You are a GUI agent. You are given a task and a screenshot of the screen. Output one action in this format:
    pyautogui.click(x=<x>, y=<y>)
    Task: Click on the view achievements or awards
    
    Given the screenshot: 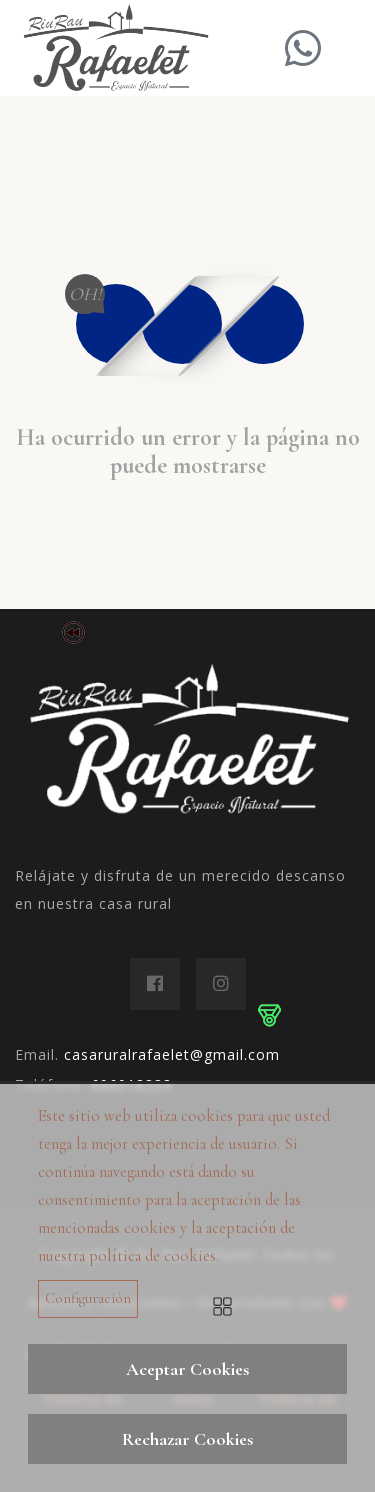 What is the action you would take?
    pyautogui.click(x=269, y=1015)
    